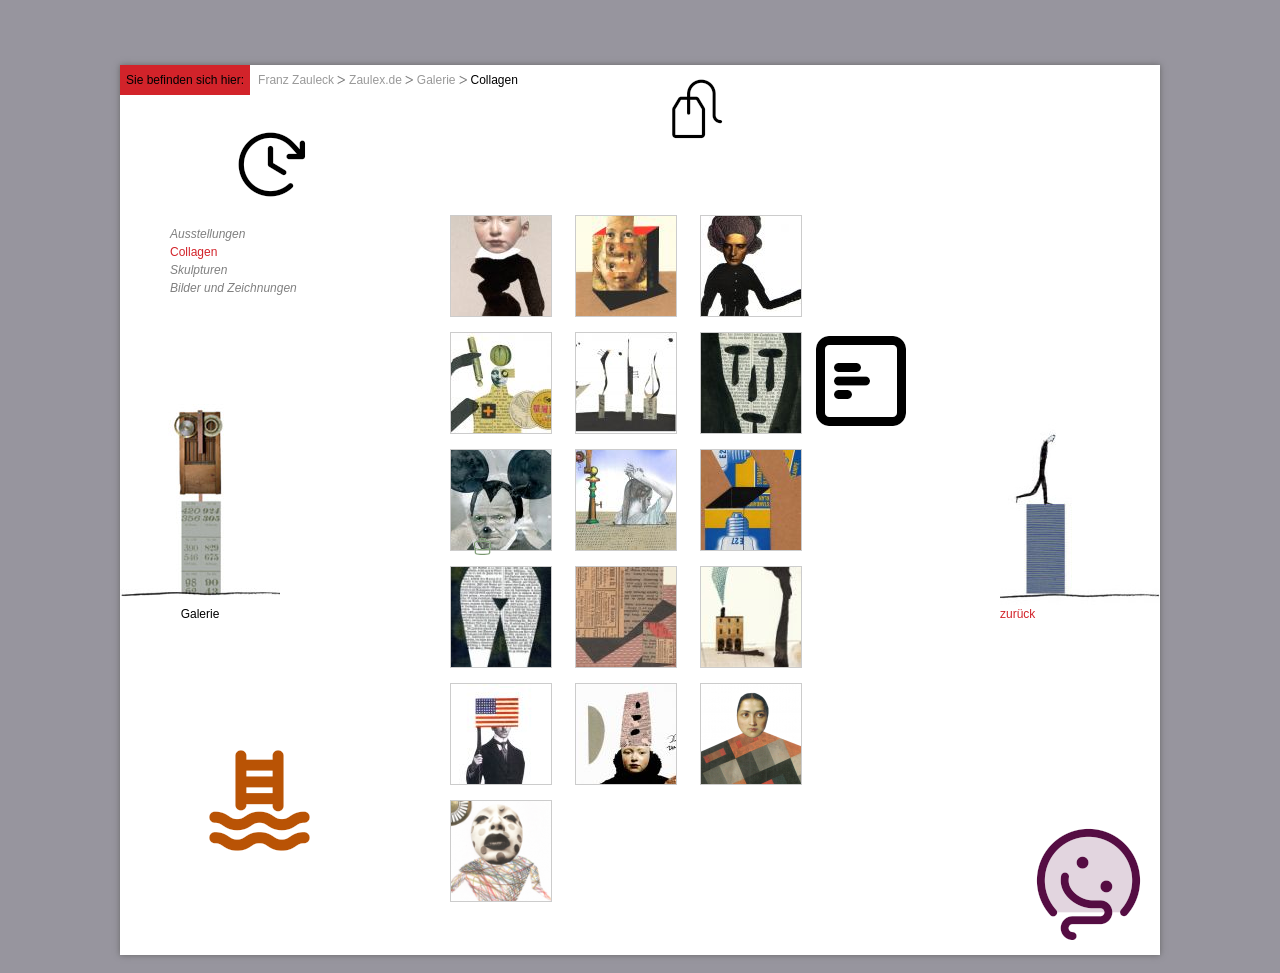  Describe the element at coordinates (1088, 880) in the screenshot. I see `react with a melting or overwhelmed emoji` at that location.